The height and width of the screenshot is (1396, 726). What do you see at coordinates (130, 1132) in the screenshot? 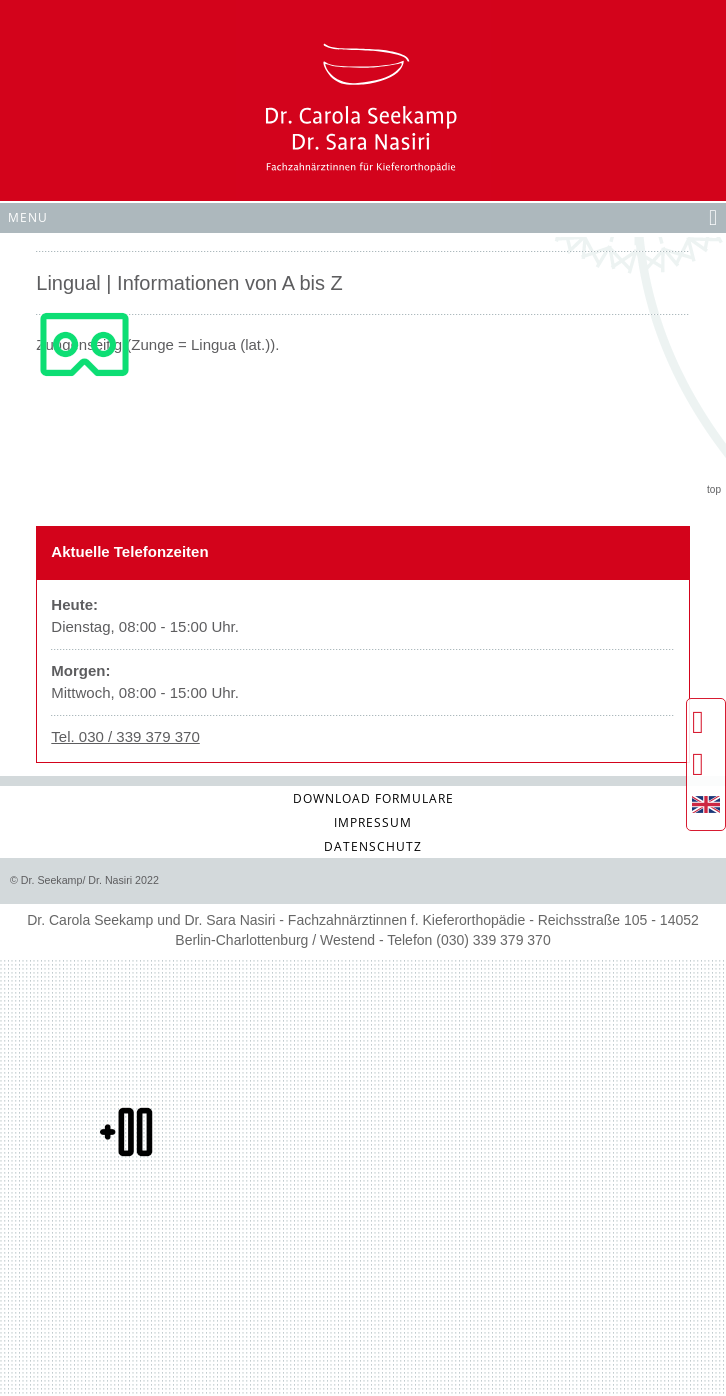
I see `add a new column to the left` at bounding box center [130, 1132].